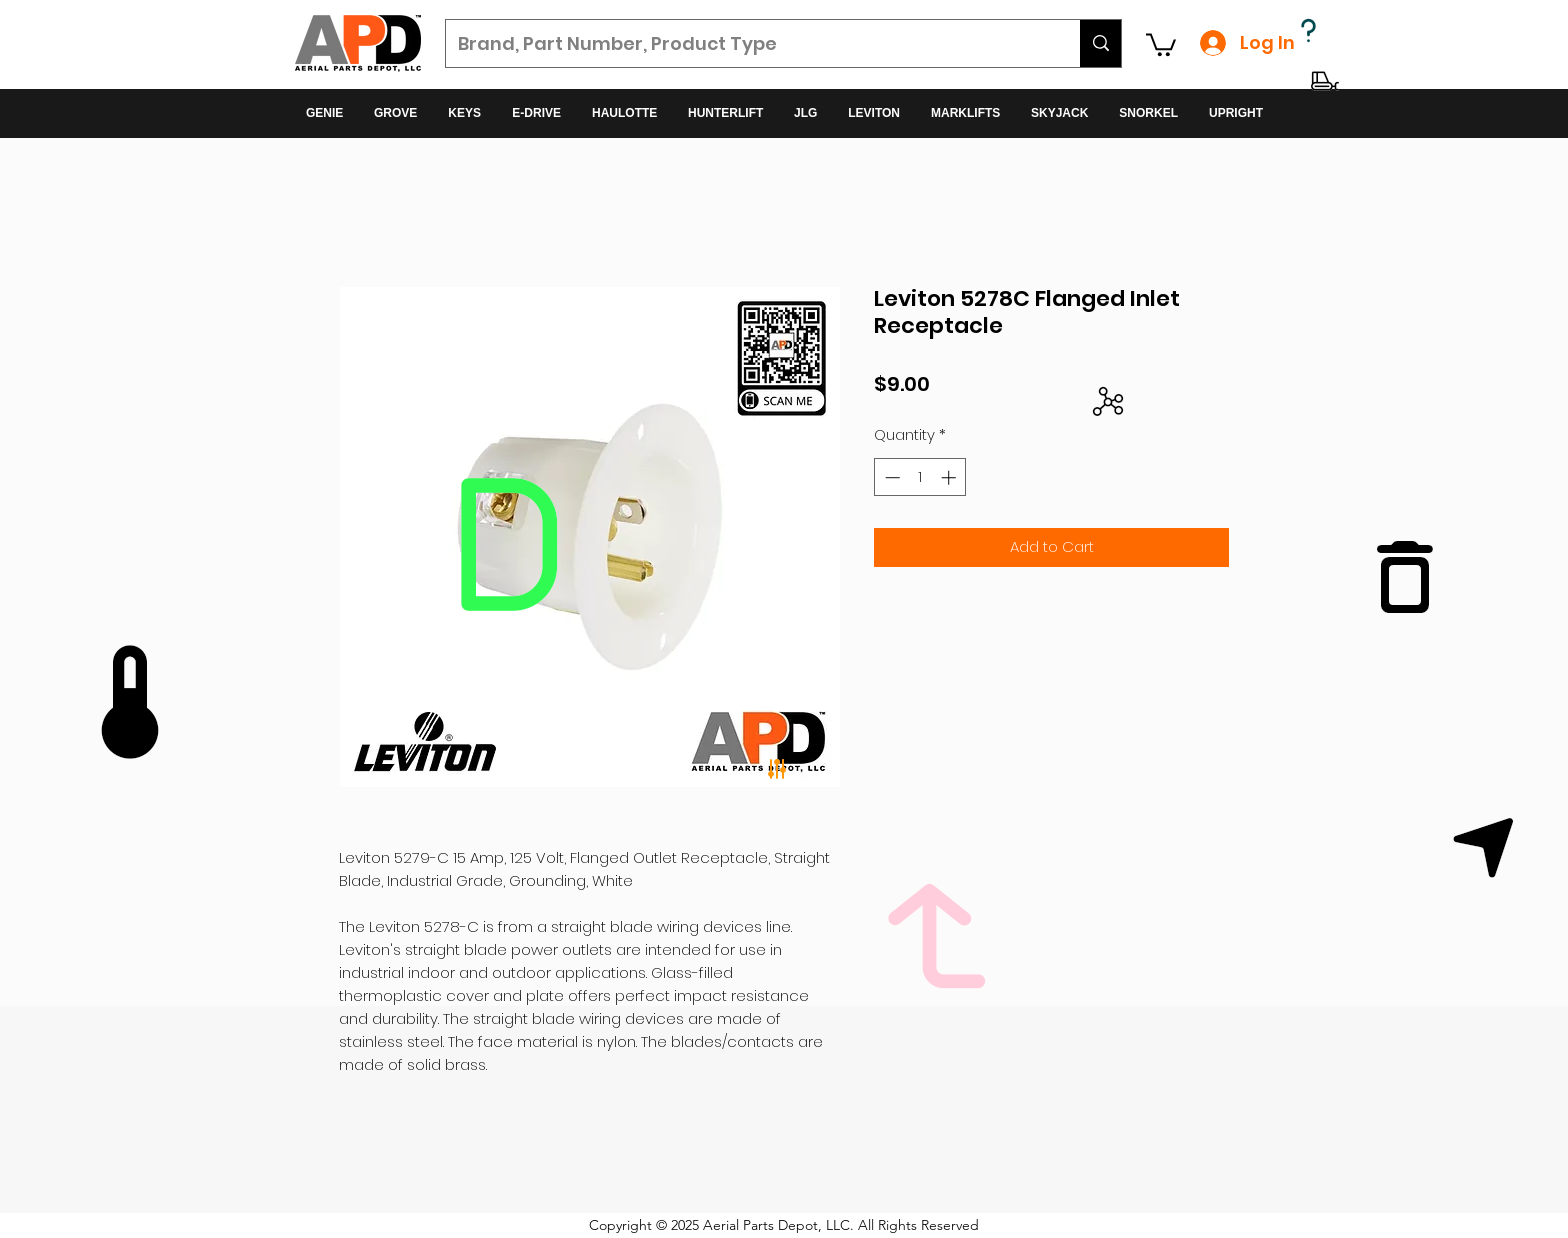  I want to click on represents the letter D in alphabetical navigation, so click(505, 544).